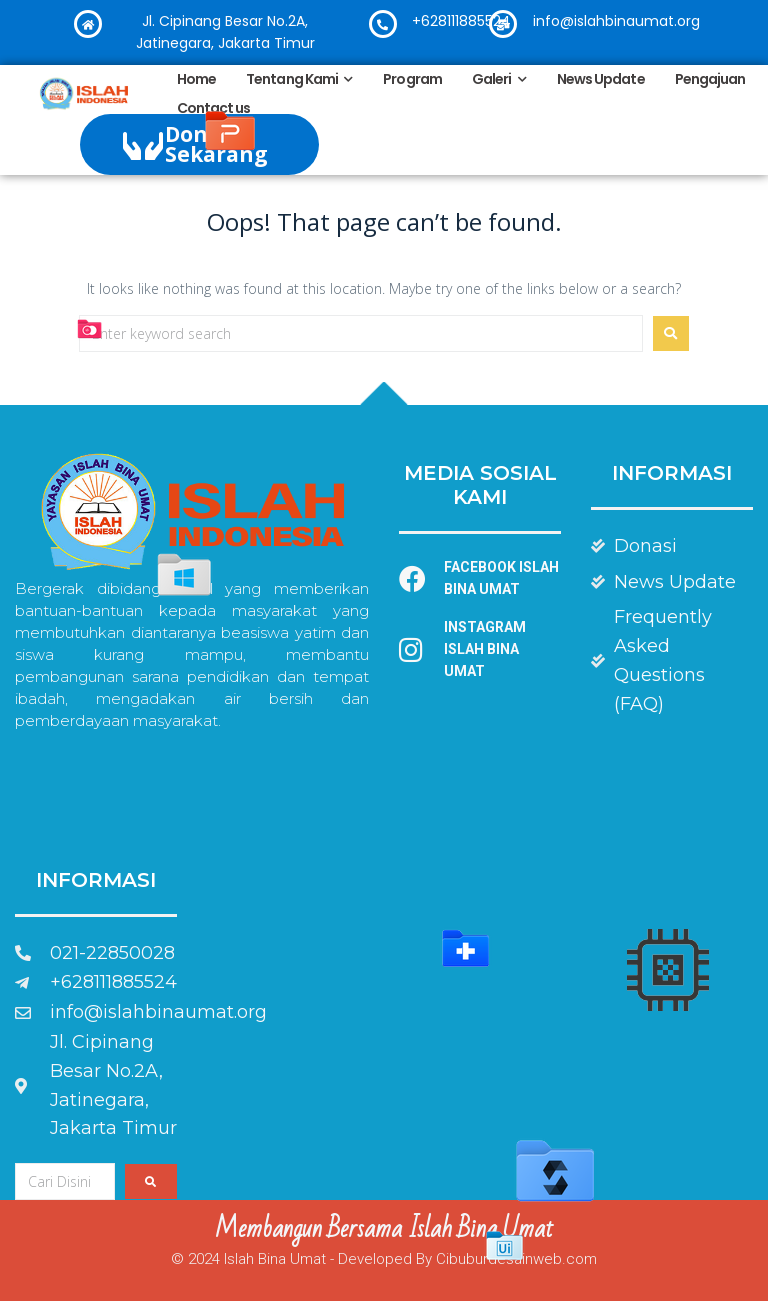  Describe the element at coordinates (668, 970) in the screenshot. I see `access electronics or hardware settings` at that location.